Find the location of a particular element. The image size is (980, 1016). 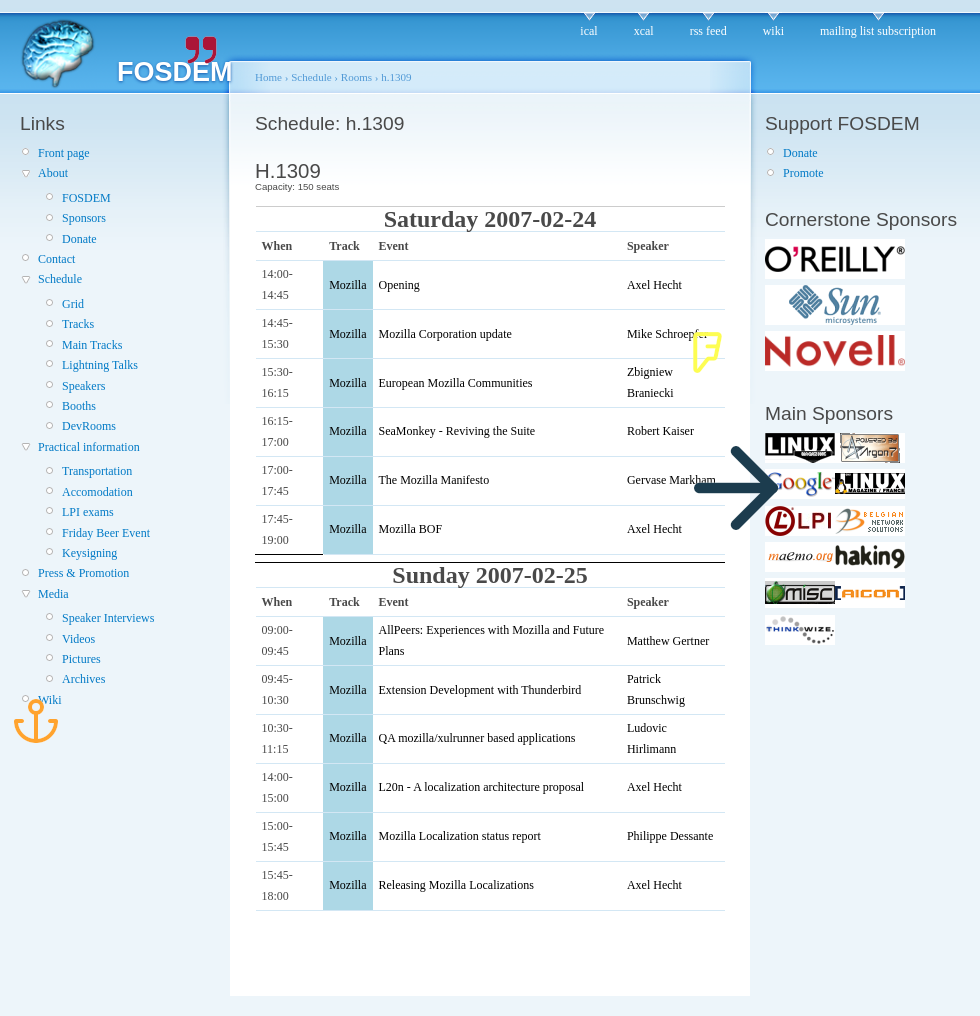

anchor a component or element in place is located at coordinates (36, 721).